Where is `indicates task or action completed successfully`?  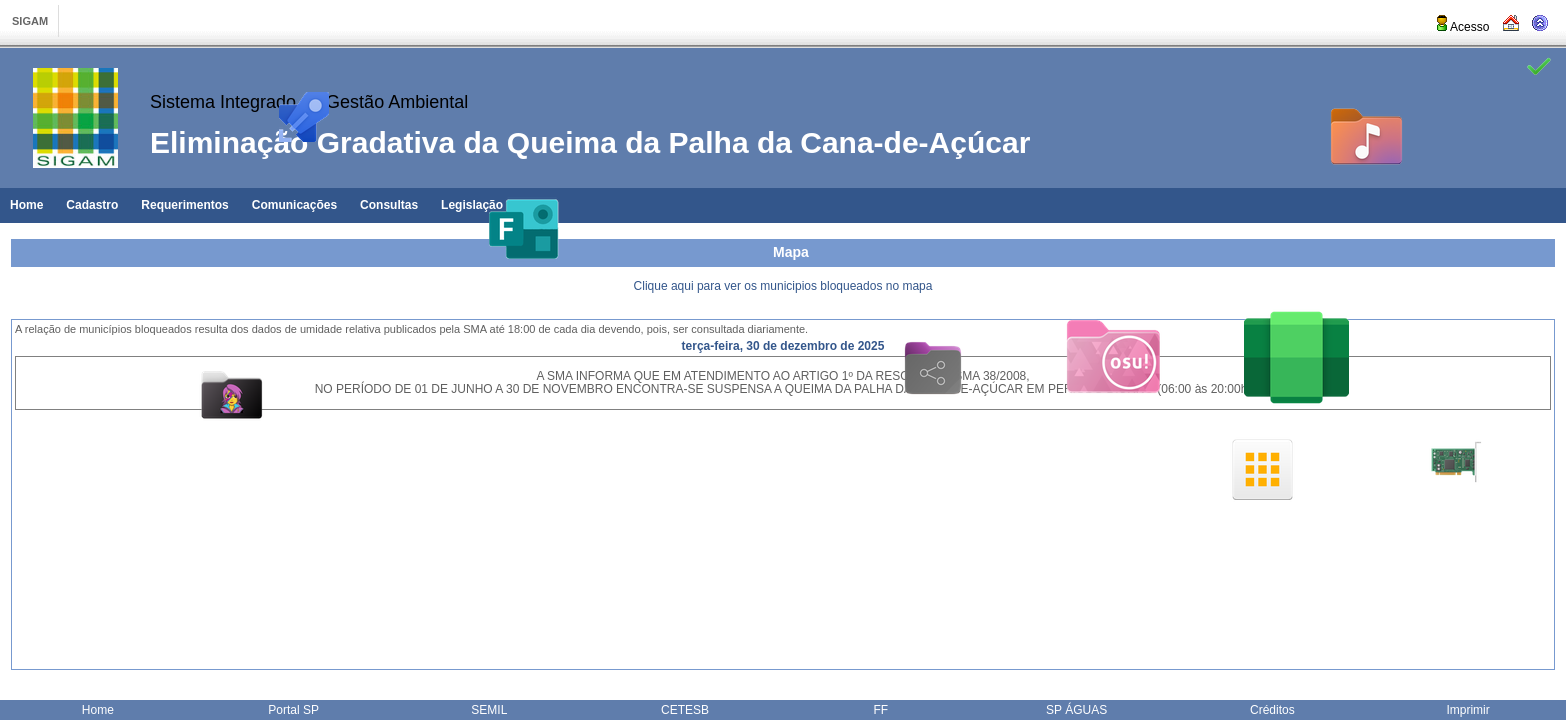
indicates task or action completed successfully is located at coordinates (1539, 67).